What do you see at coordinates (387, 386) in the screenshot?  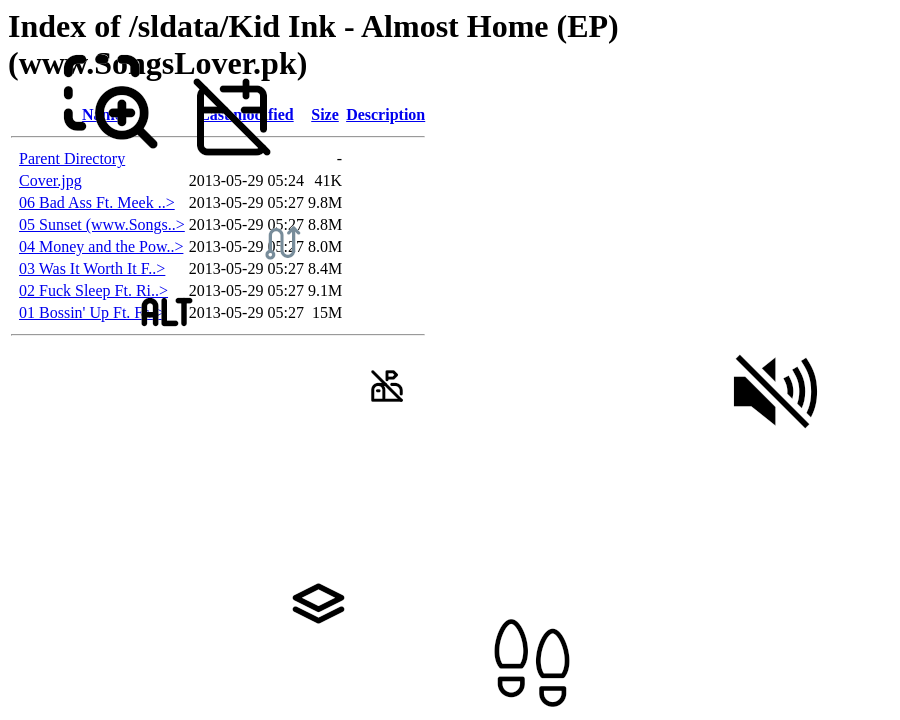 I see `mailbox notifications disabled` at bounding box center [387, 386].